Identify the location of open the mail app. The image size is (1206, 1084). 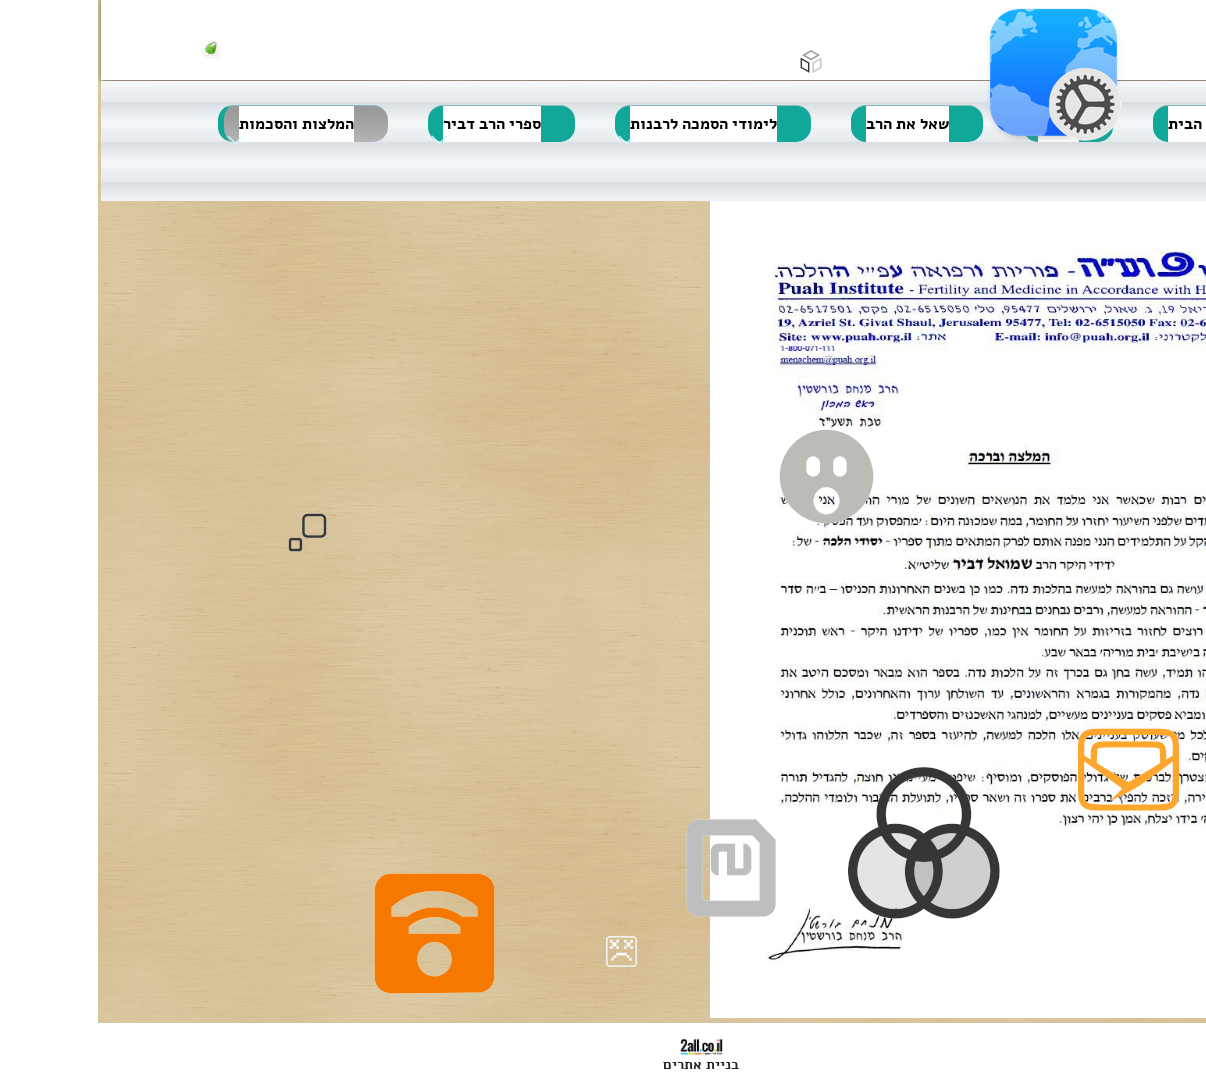
(1128, 766).